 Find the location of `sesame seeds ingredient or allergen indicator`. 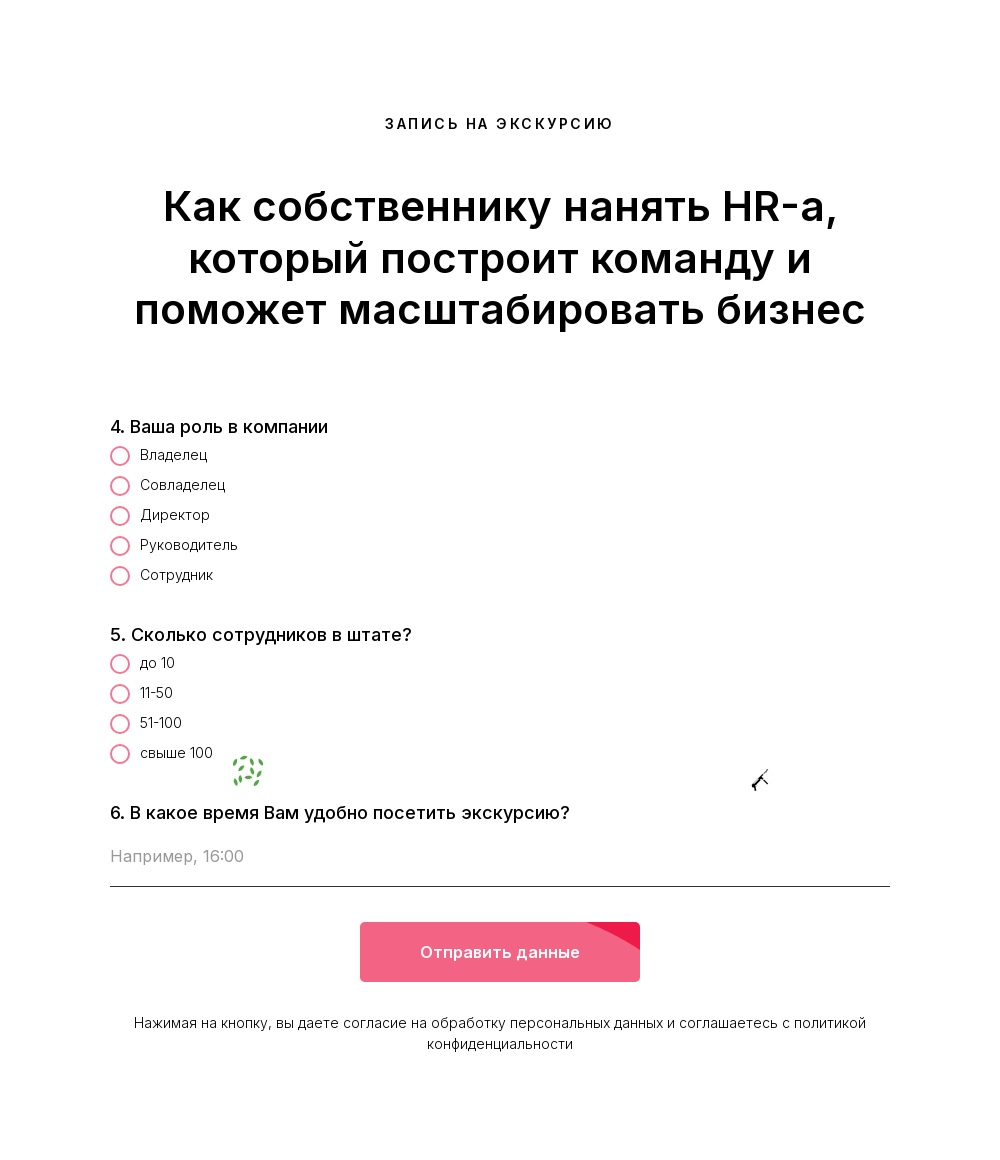

sesame seeds ingredient or allergen indicator is located at coordinates (248, 771).